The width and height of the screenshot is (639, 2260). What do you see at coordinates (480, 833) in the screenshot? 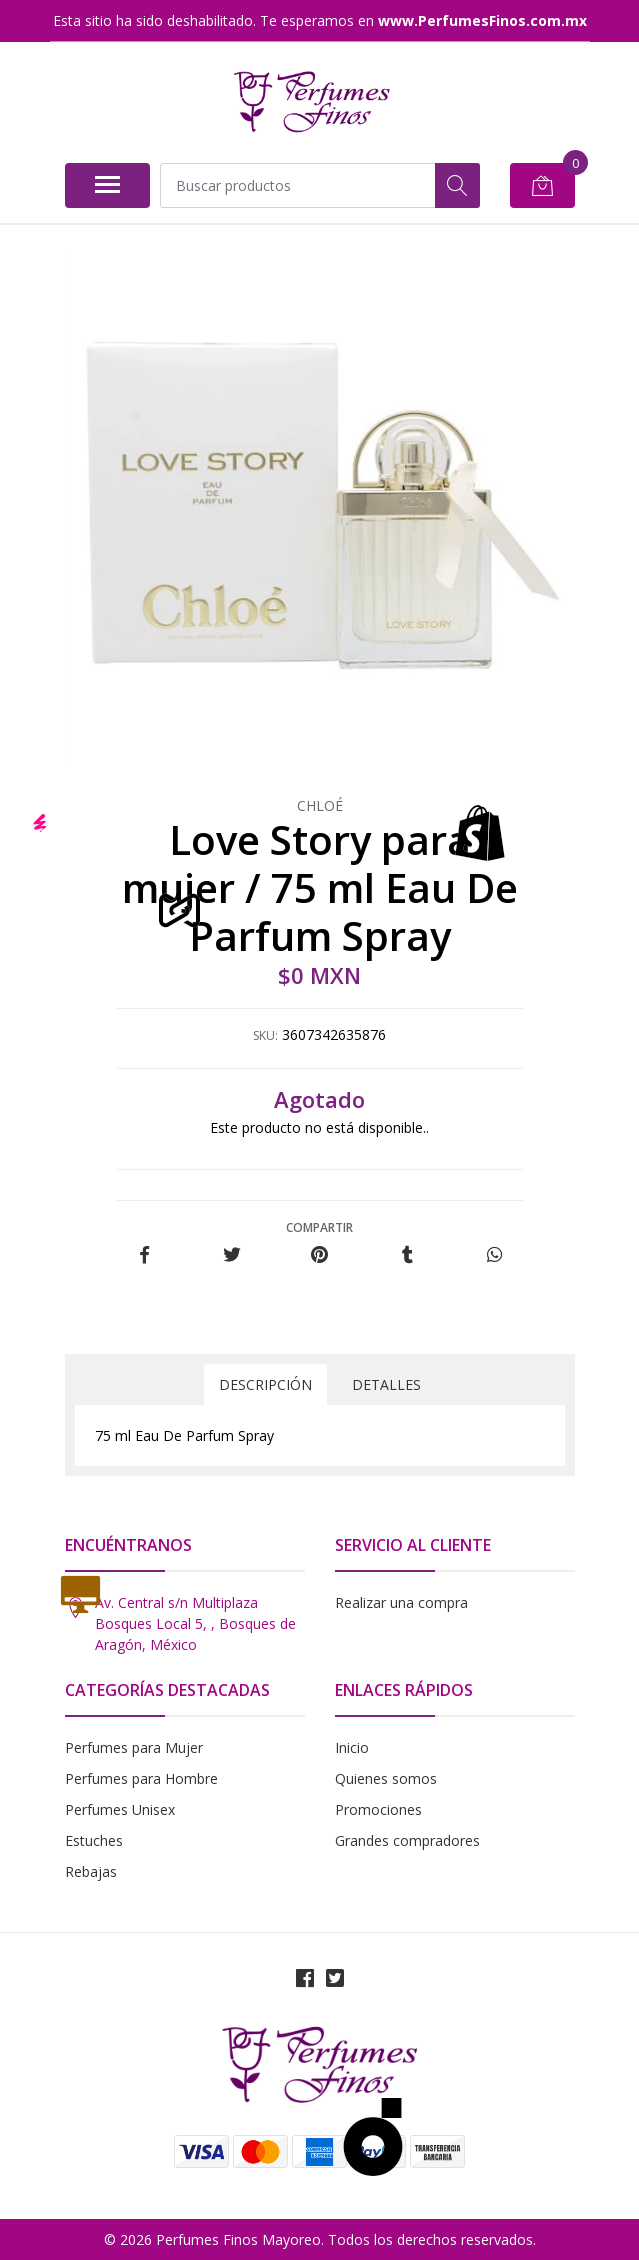
I see `open shopify store dashboard` at bounding box center [480, 833].